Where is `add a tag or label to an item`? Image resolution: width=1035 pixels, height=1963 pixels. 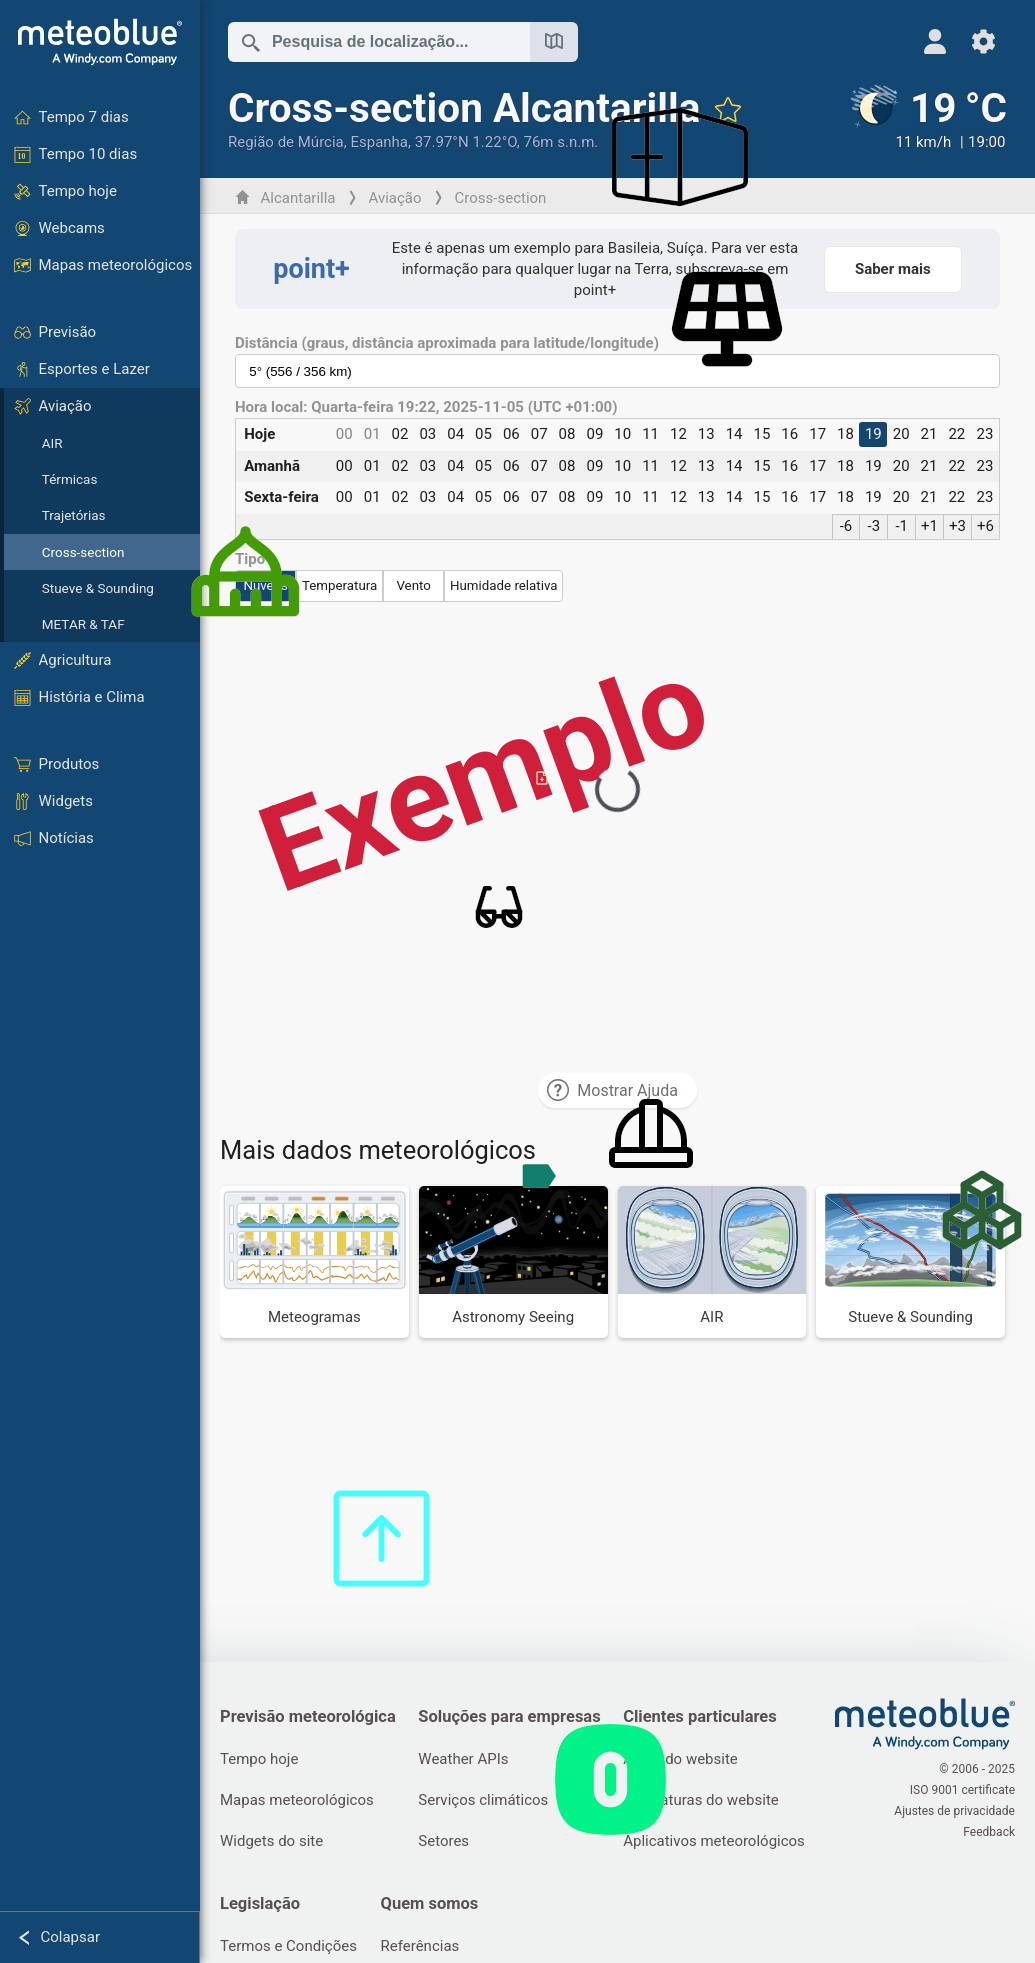 add a tag or label to an item is located at coordinates (538, 1176).